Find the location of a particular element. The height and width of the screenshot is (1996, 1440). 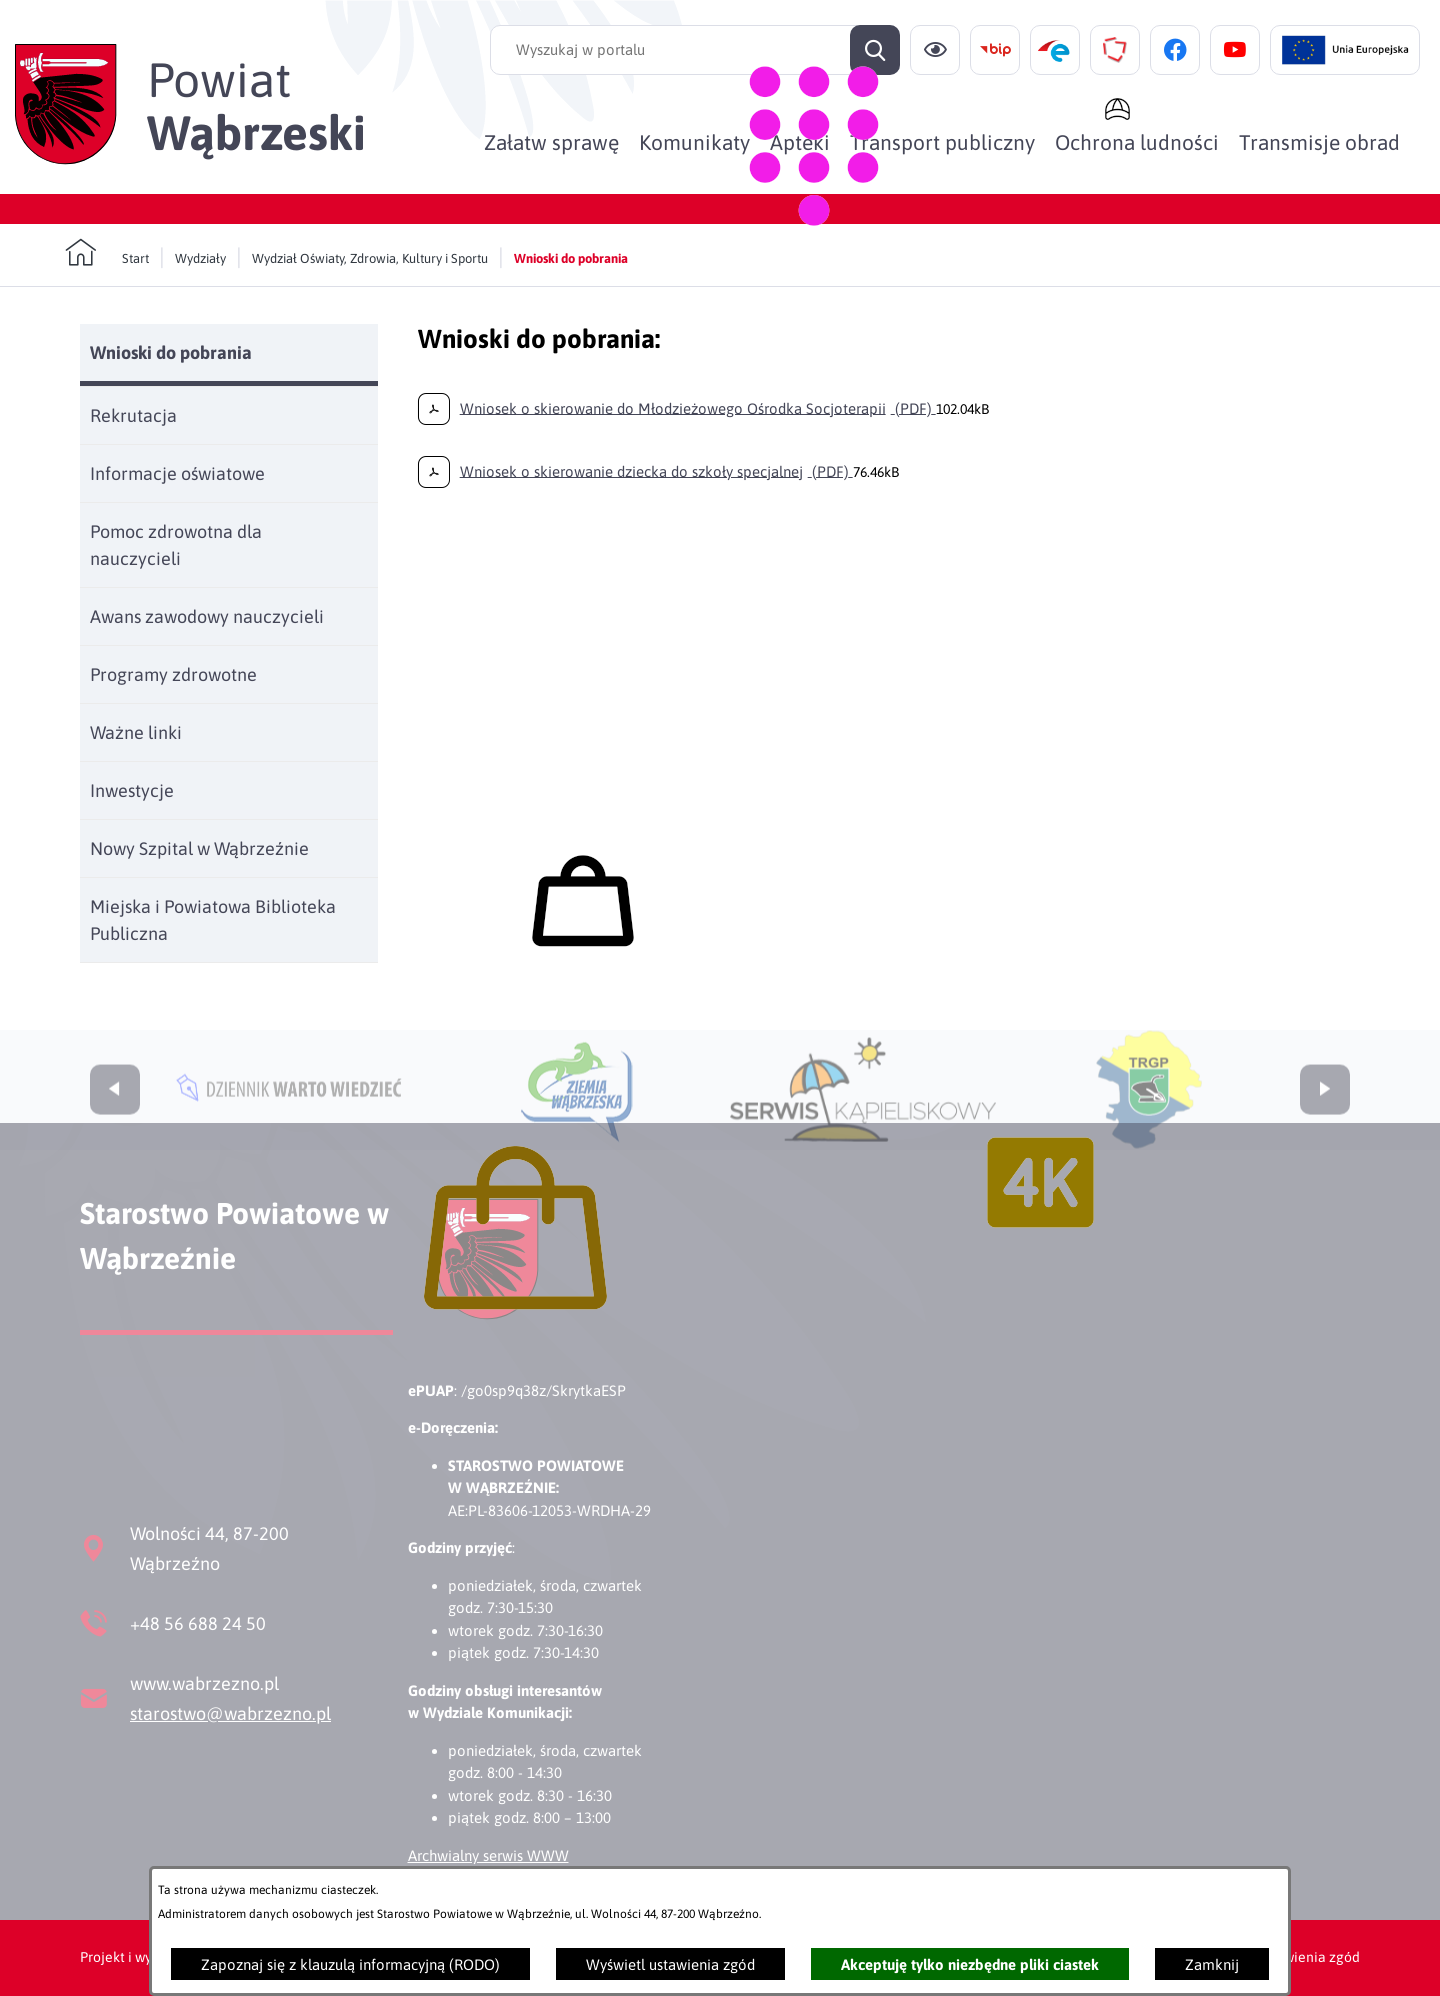

browse hats or headwear category is located at coordinates (1117, 110).